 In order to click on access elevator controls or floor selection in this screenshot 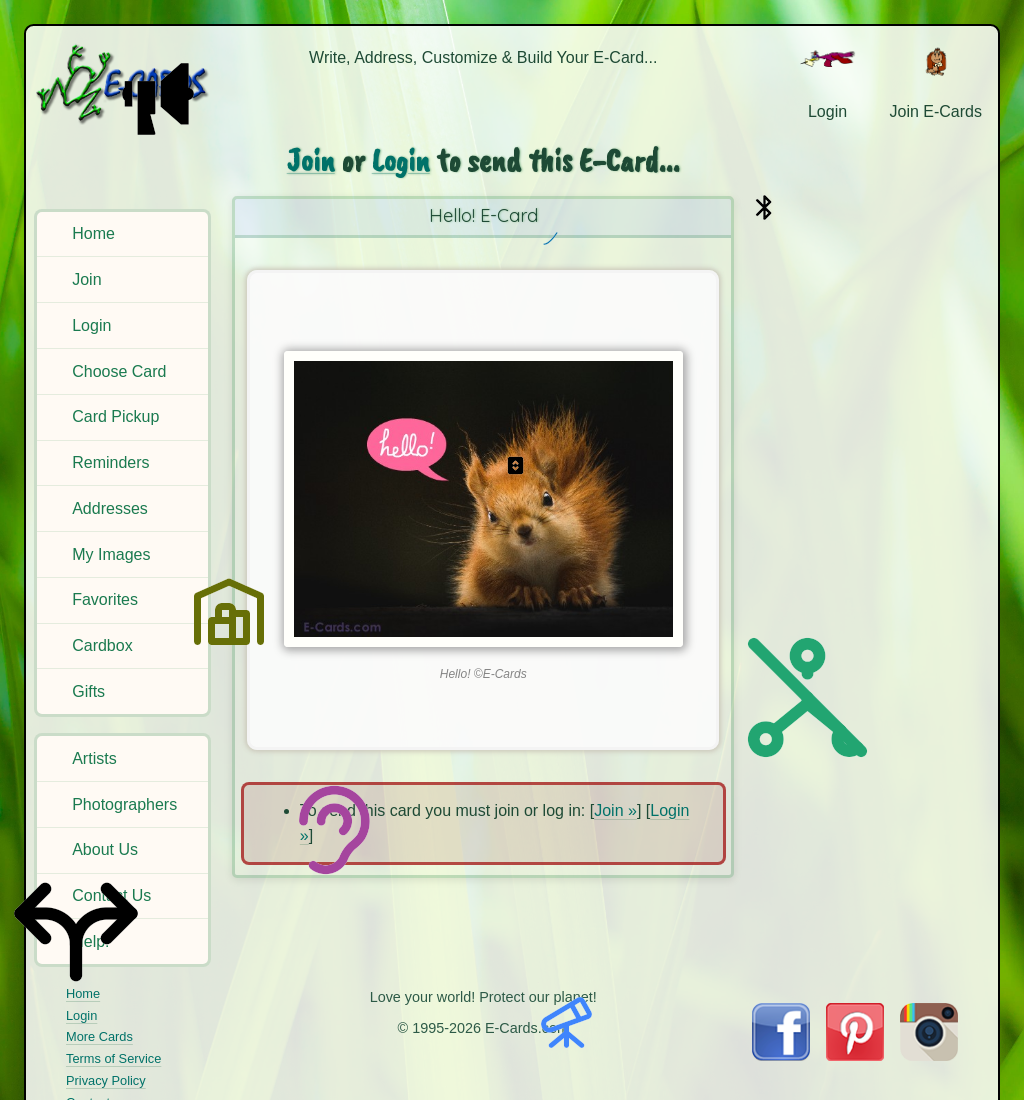, I will do `click(515, 465)`.